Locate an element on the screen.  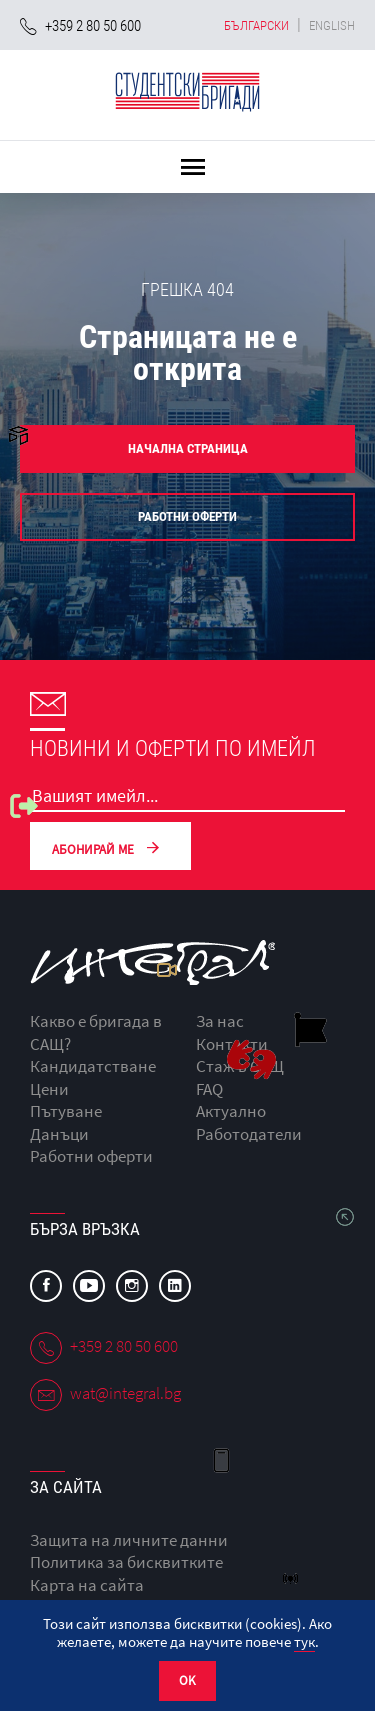
flag or mark an item for review is located at coordinates (310, 1029).